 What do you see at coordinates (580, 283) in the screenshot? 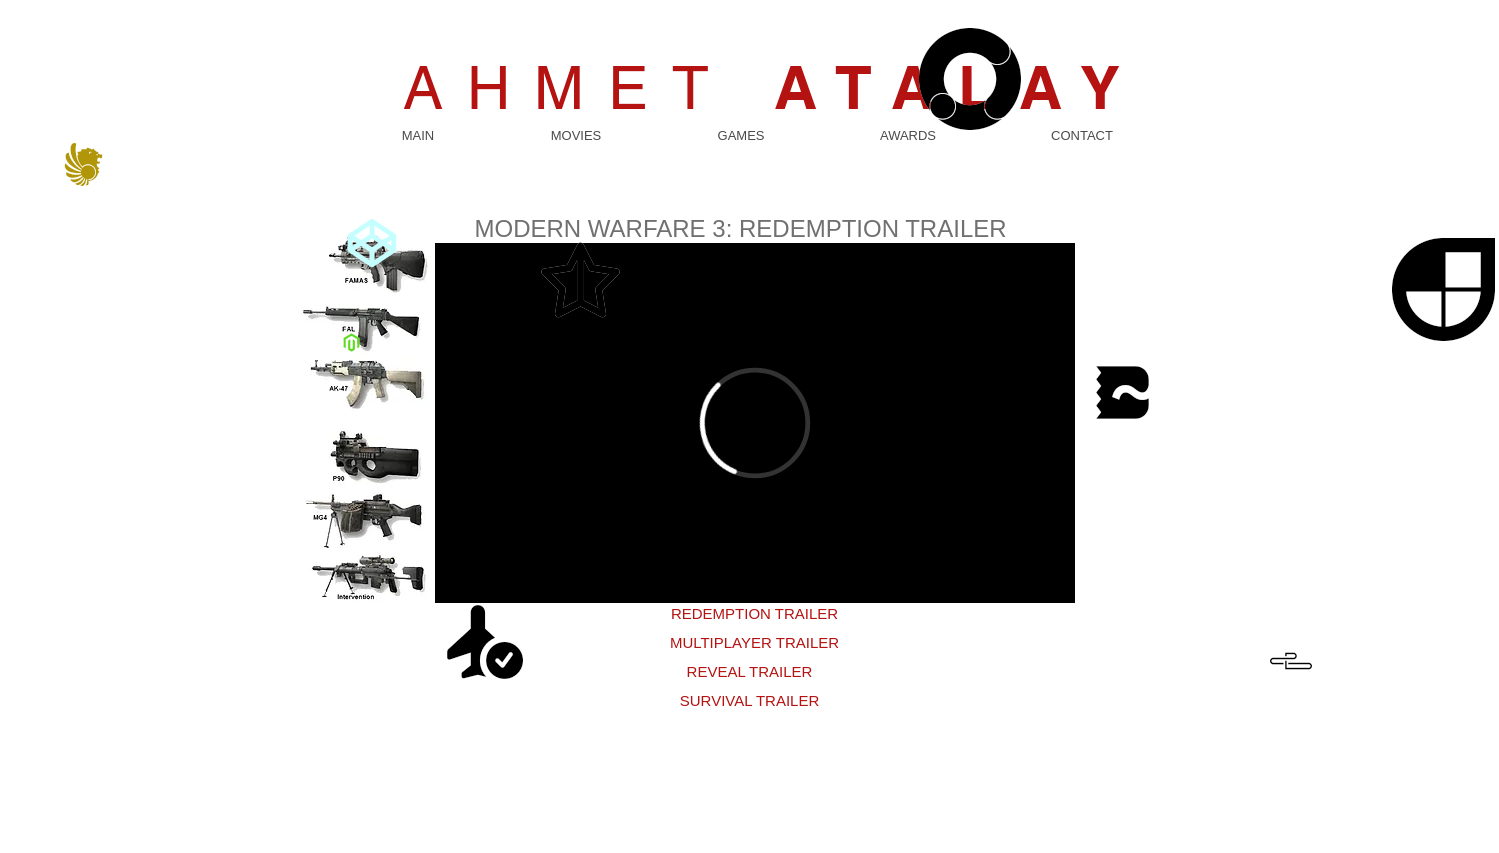
I see `indicates a partial or half-star rating` at bounding box center [580, 283].